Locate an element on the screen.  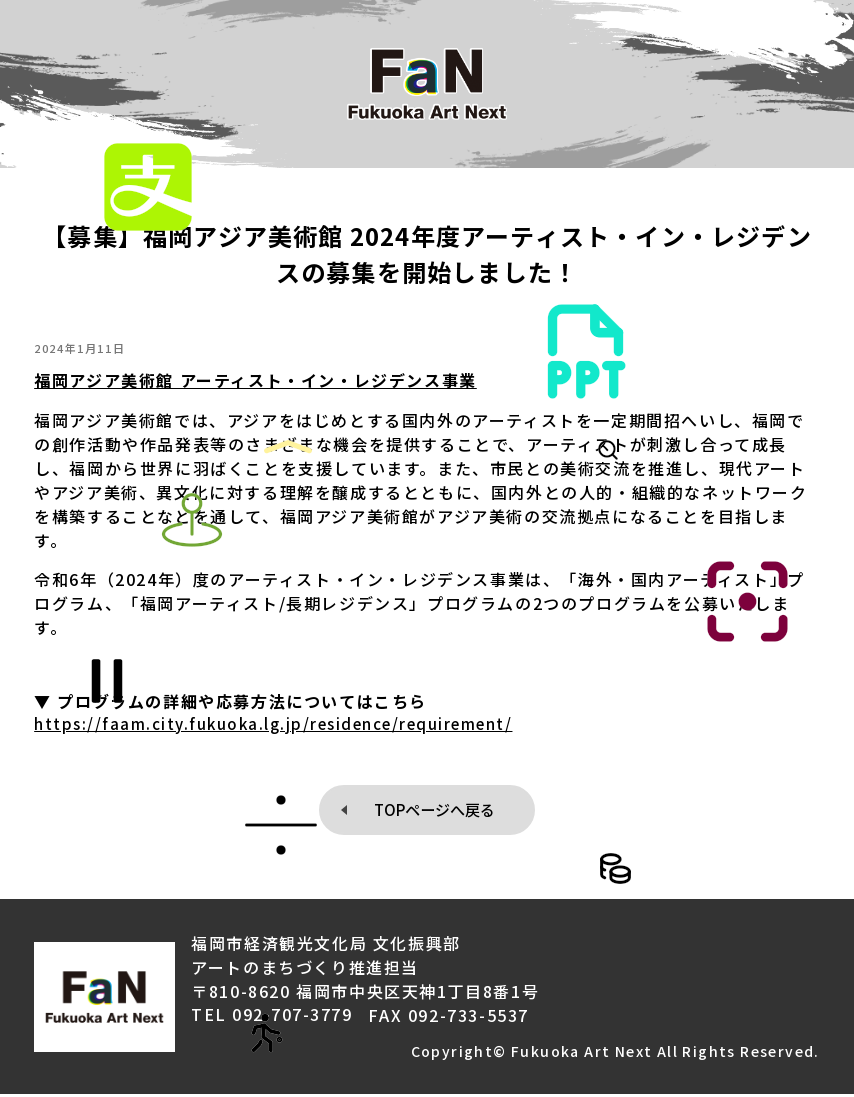
perform division operation is located at coordinates (281, 825).